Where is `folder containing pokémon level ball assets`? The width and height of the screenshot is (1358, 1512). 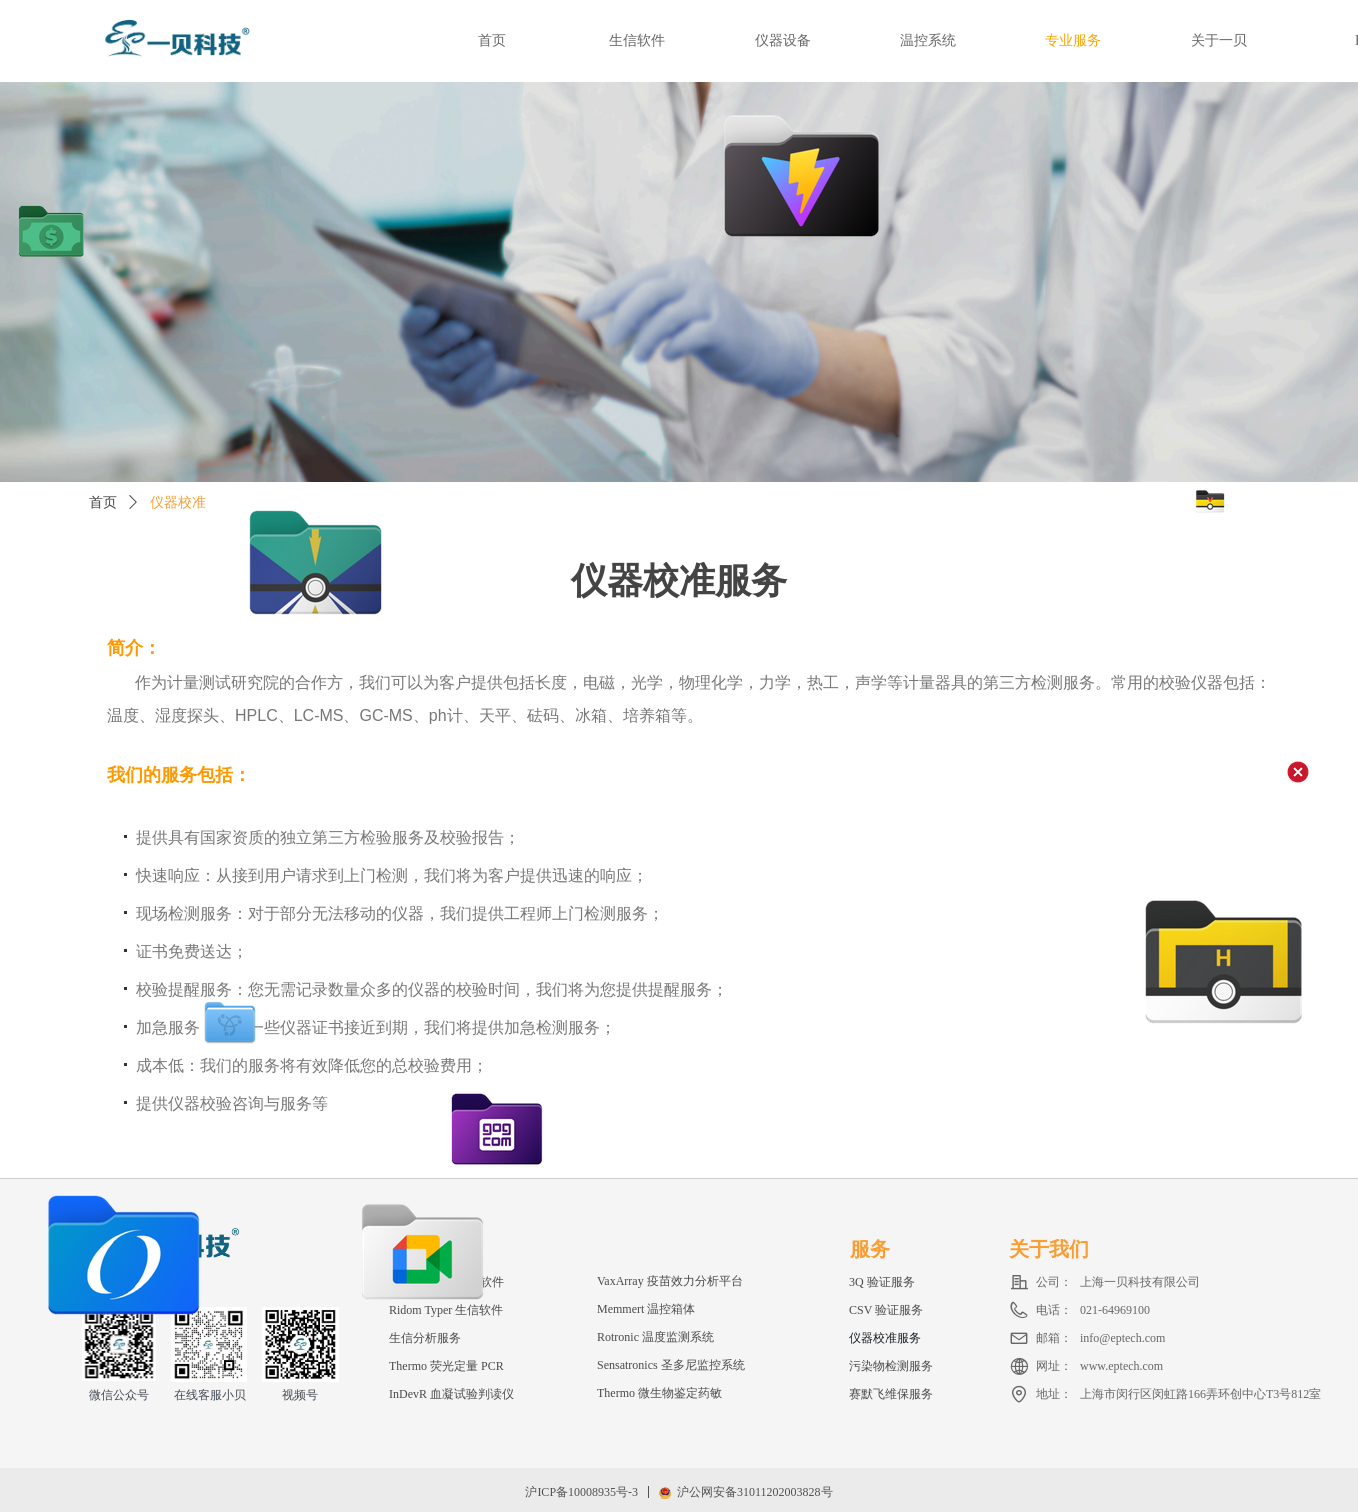 folder containing pokémon level ball assets is located at coordinates (1210, 502).